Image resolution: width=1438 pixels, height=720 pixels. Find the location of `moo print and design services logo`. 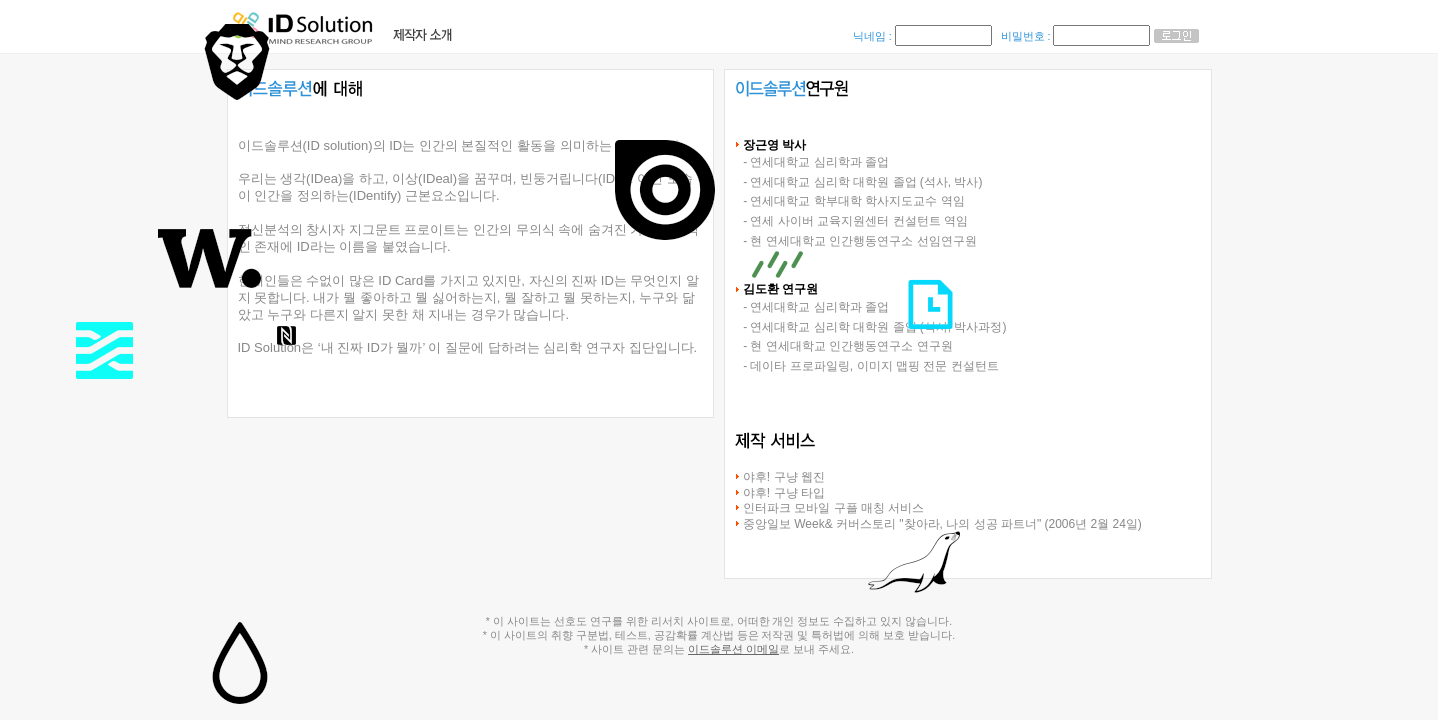

moo print and design services logo is located at coordinates (240, 663).